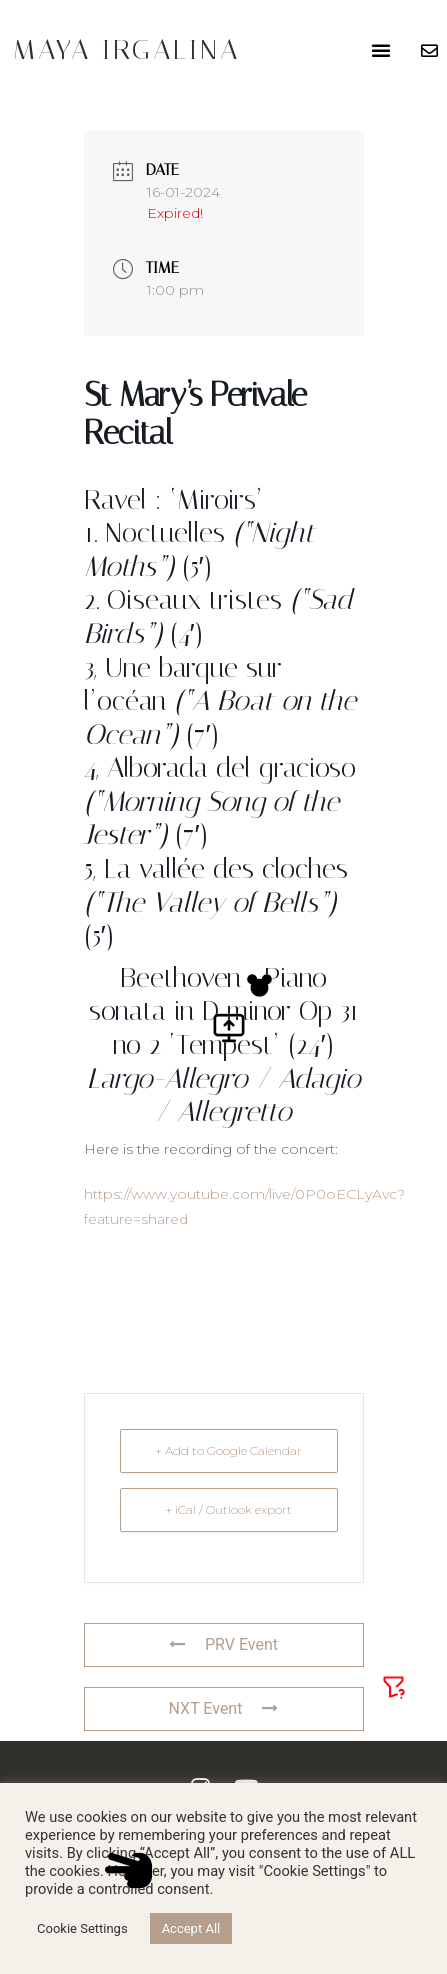 This screenshot has height=1974, width=447. Describe the element at coordinates (259, 985) in the screenshot. I see `access disney content or services` at that location.